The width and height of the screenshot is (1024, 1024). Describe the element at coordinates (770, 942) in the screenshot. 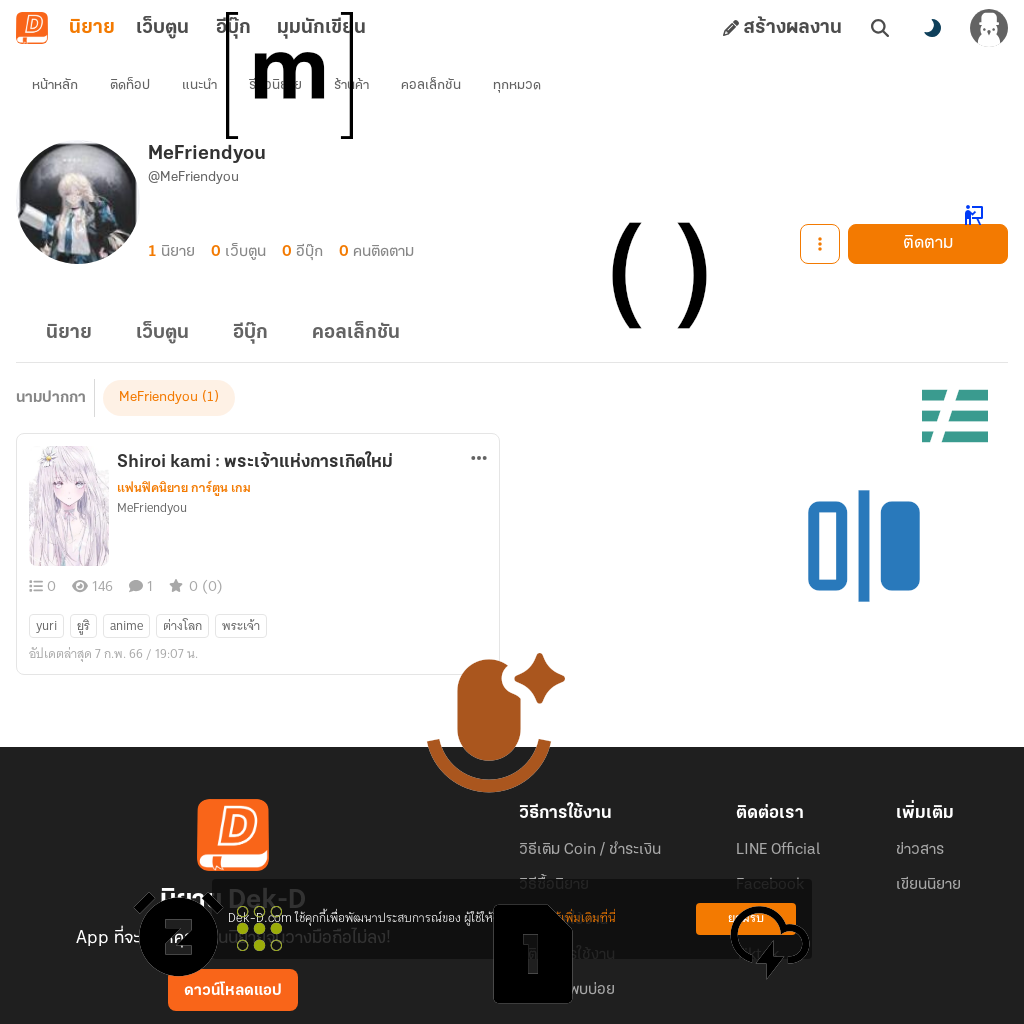

I see `indicates thunderstorm weather conditions` at that location.